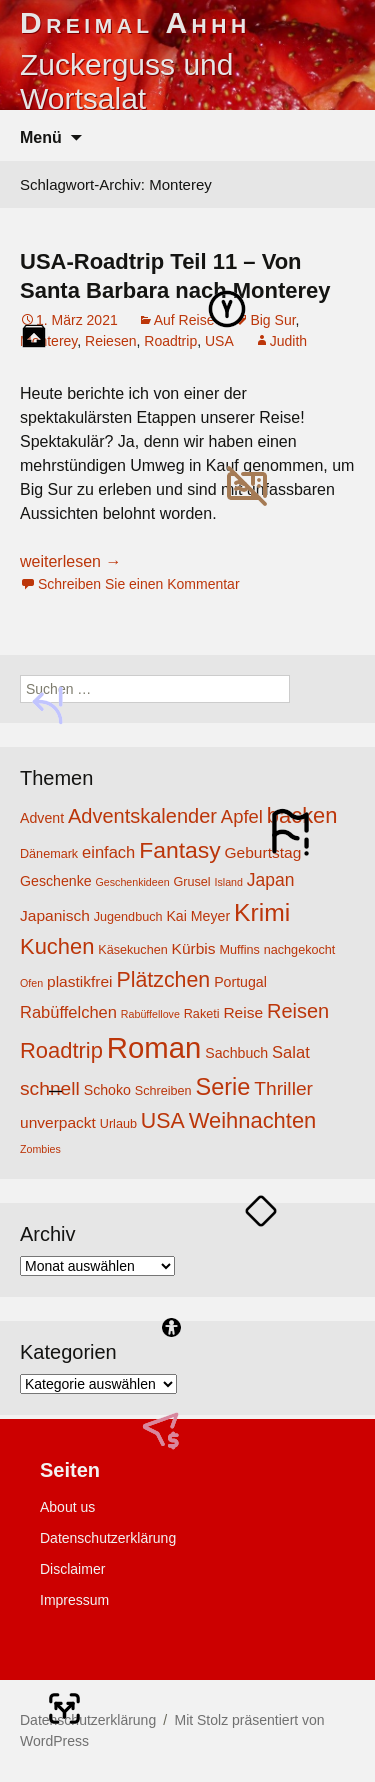  What do you see at coordinates (49, 705) in the screenshot?
I see `take the next left turn` at bounding box center [49, 705].